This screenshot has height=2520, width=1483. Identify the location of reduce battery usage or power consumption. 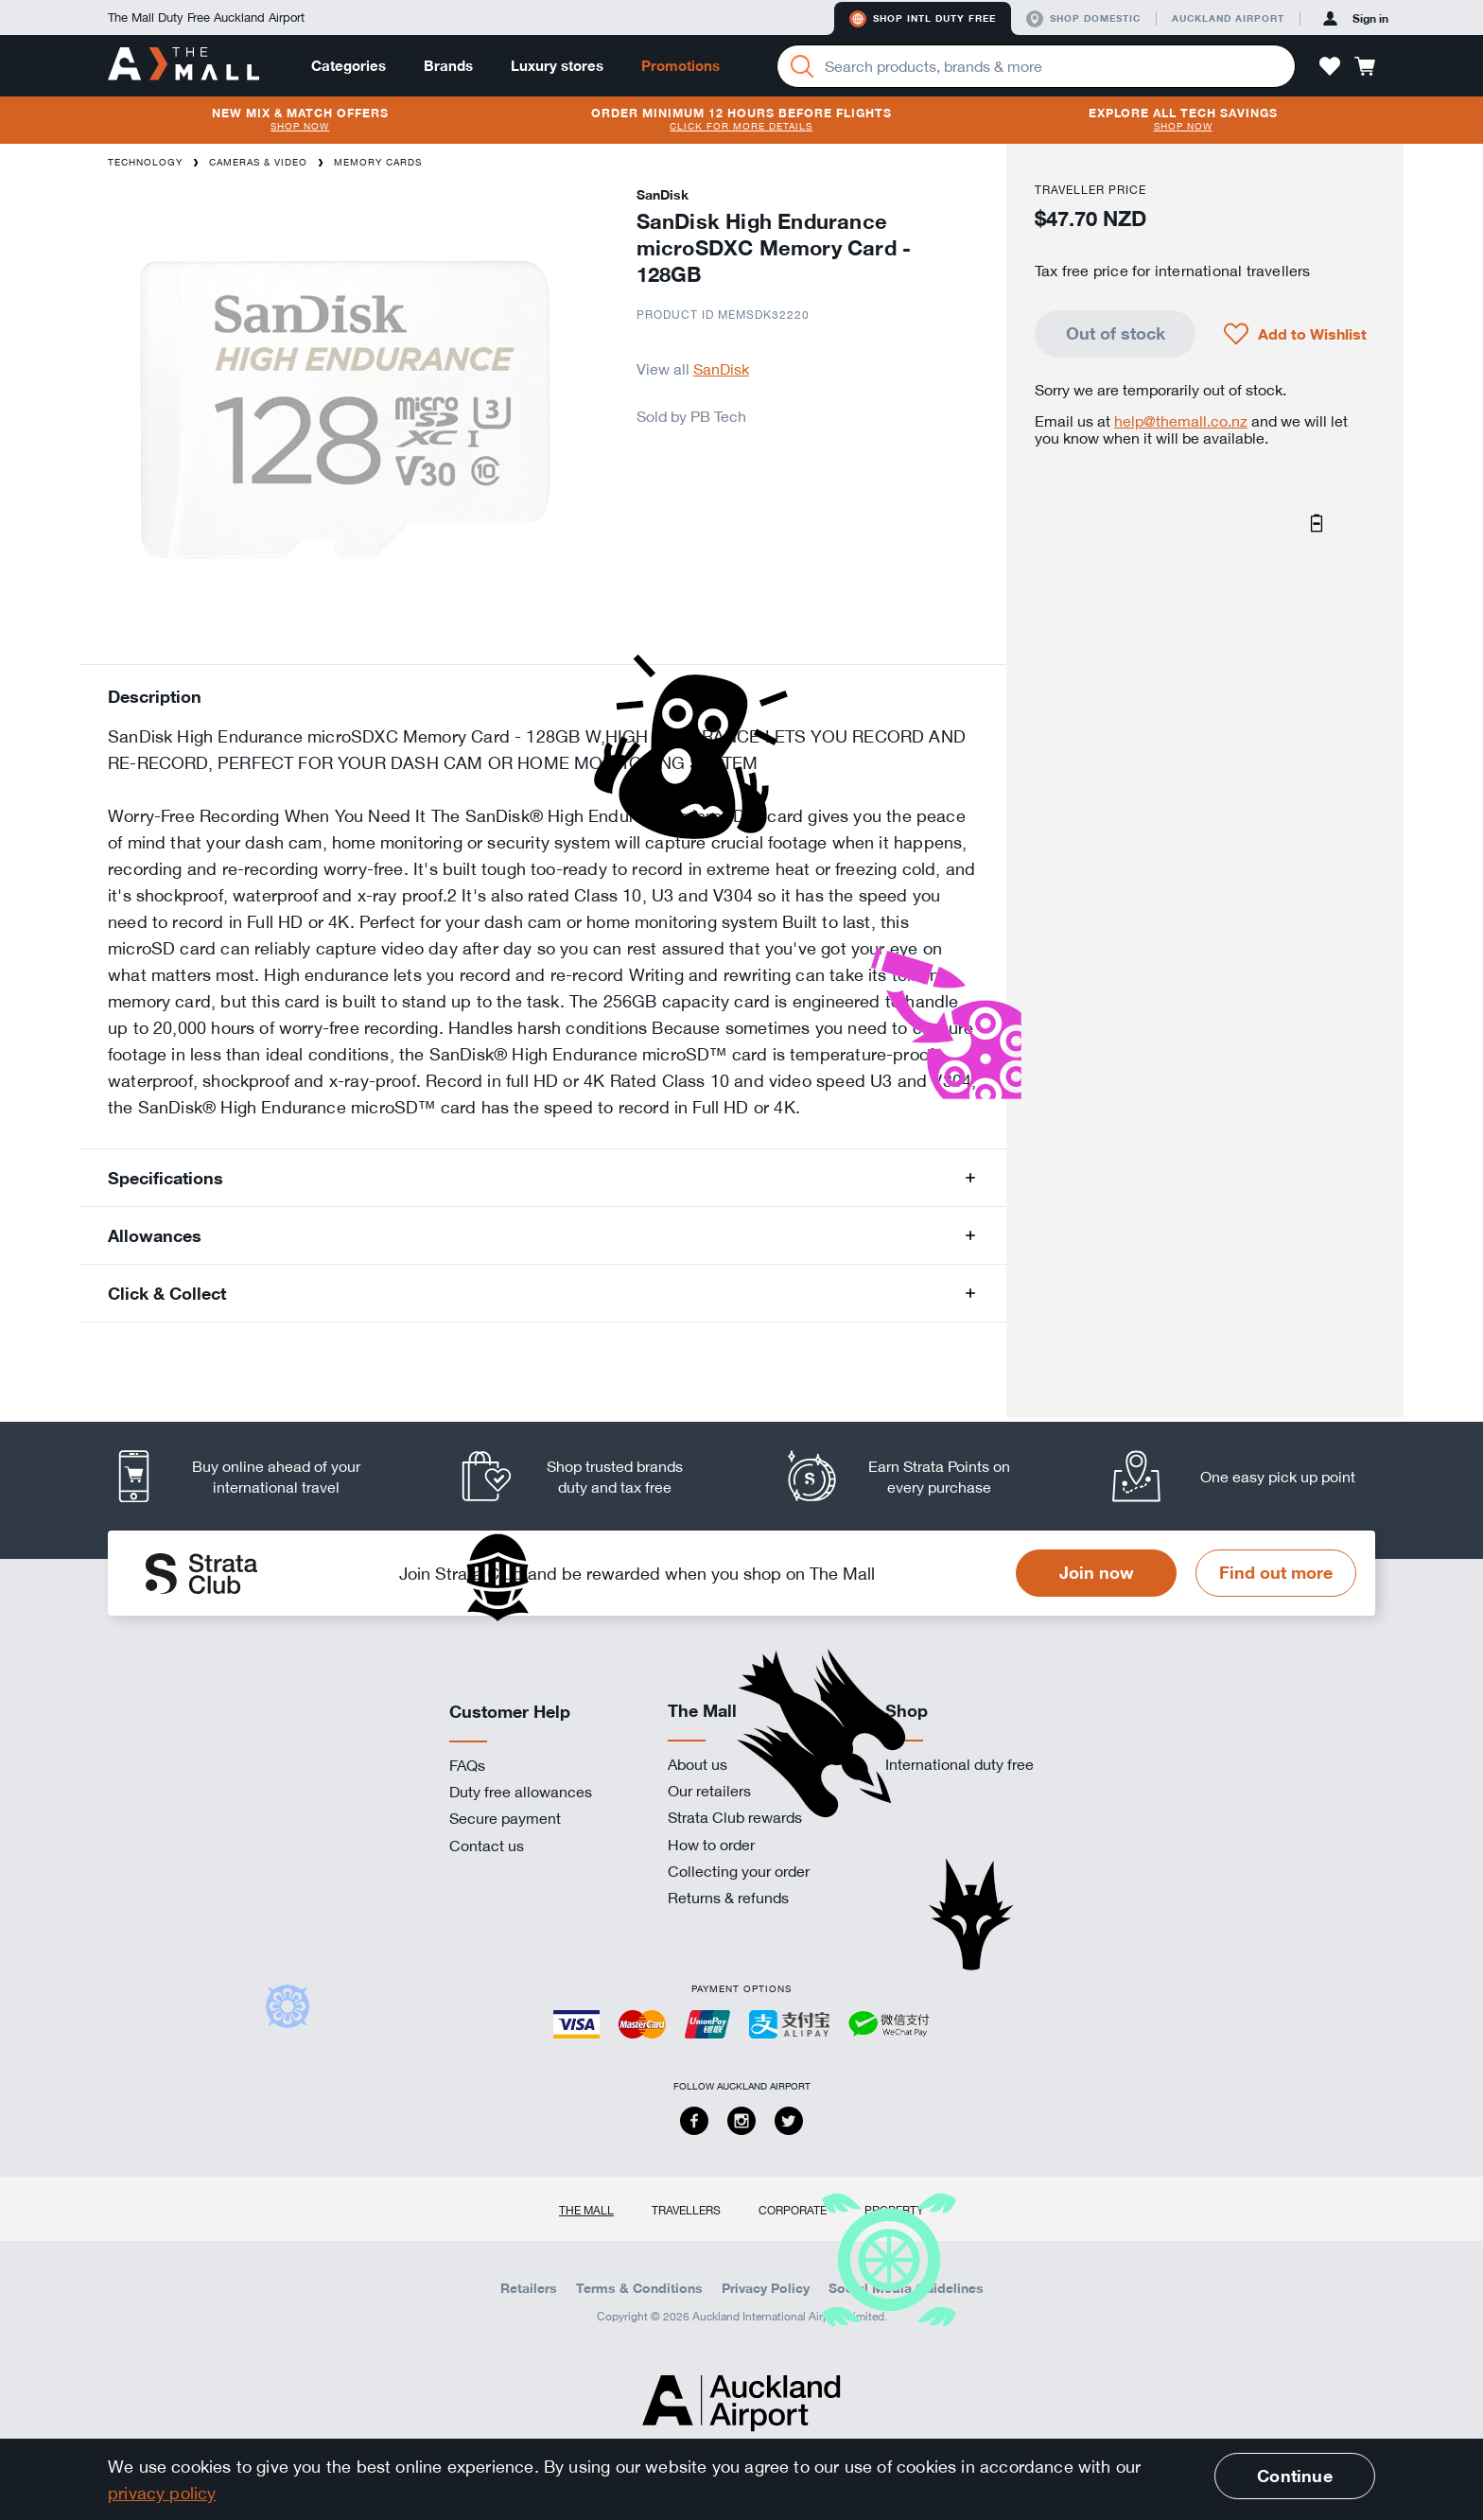
(1317, 523).